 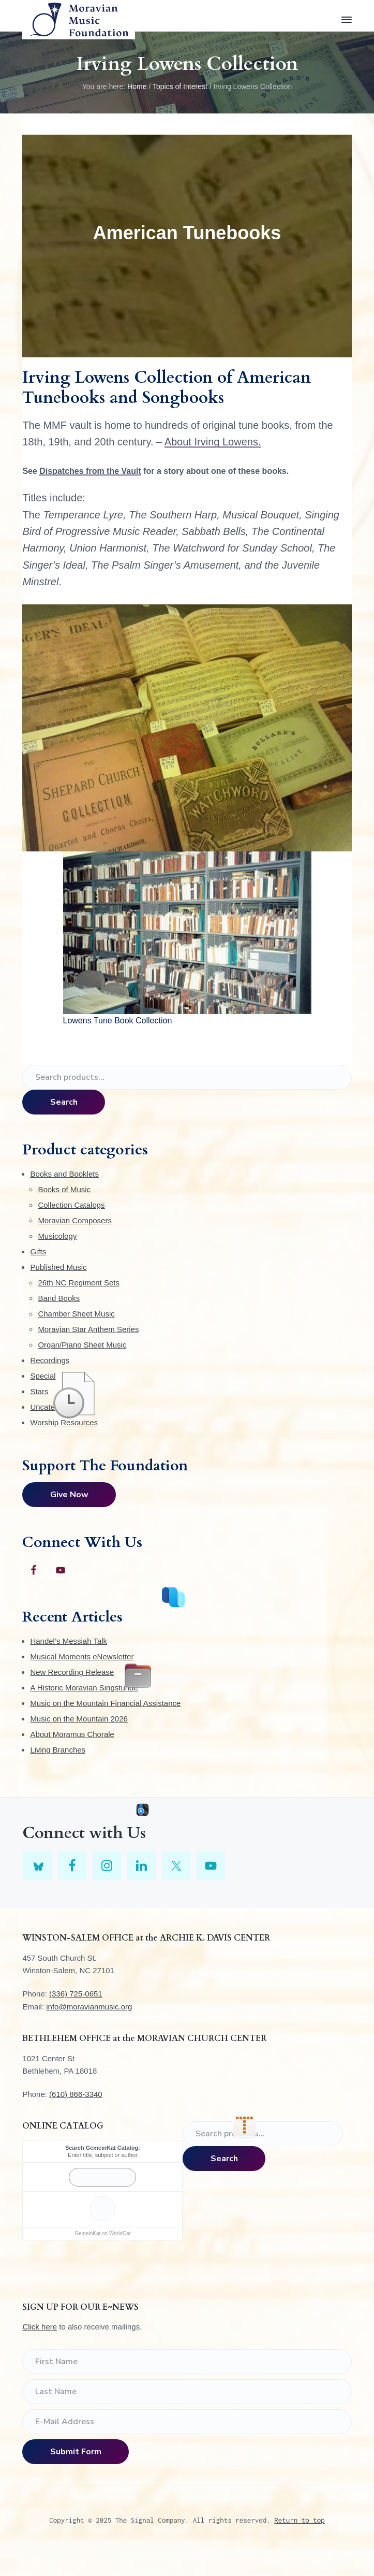 What do you see at coordinates (78, 1394) in the screenshot?
I see `view file history or previous versions` at bounding box center [78, 1394].